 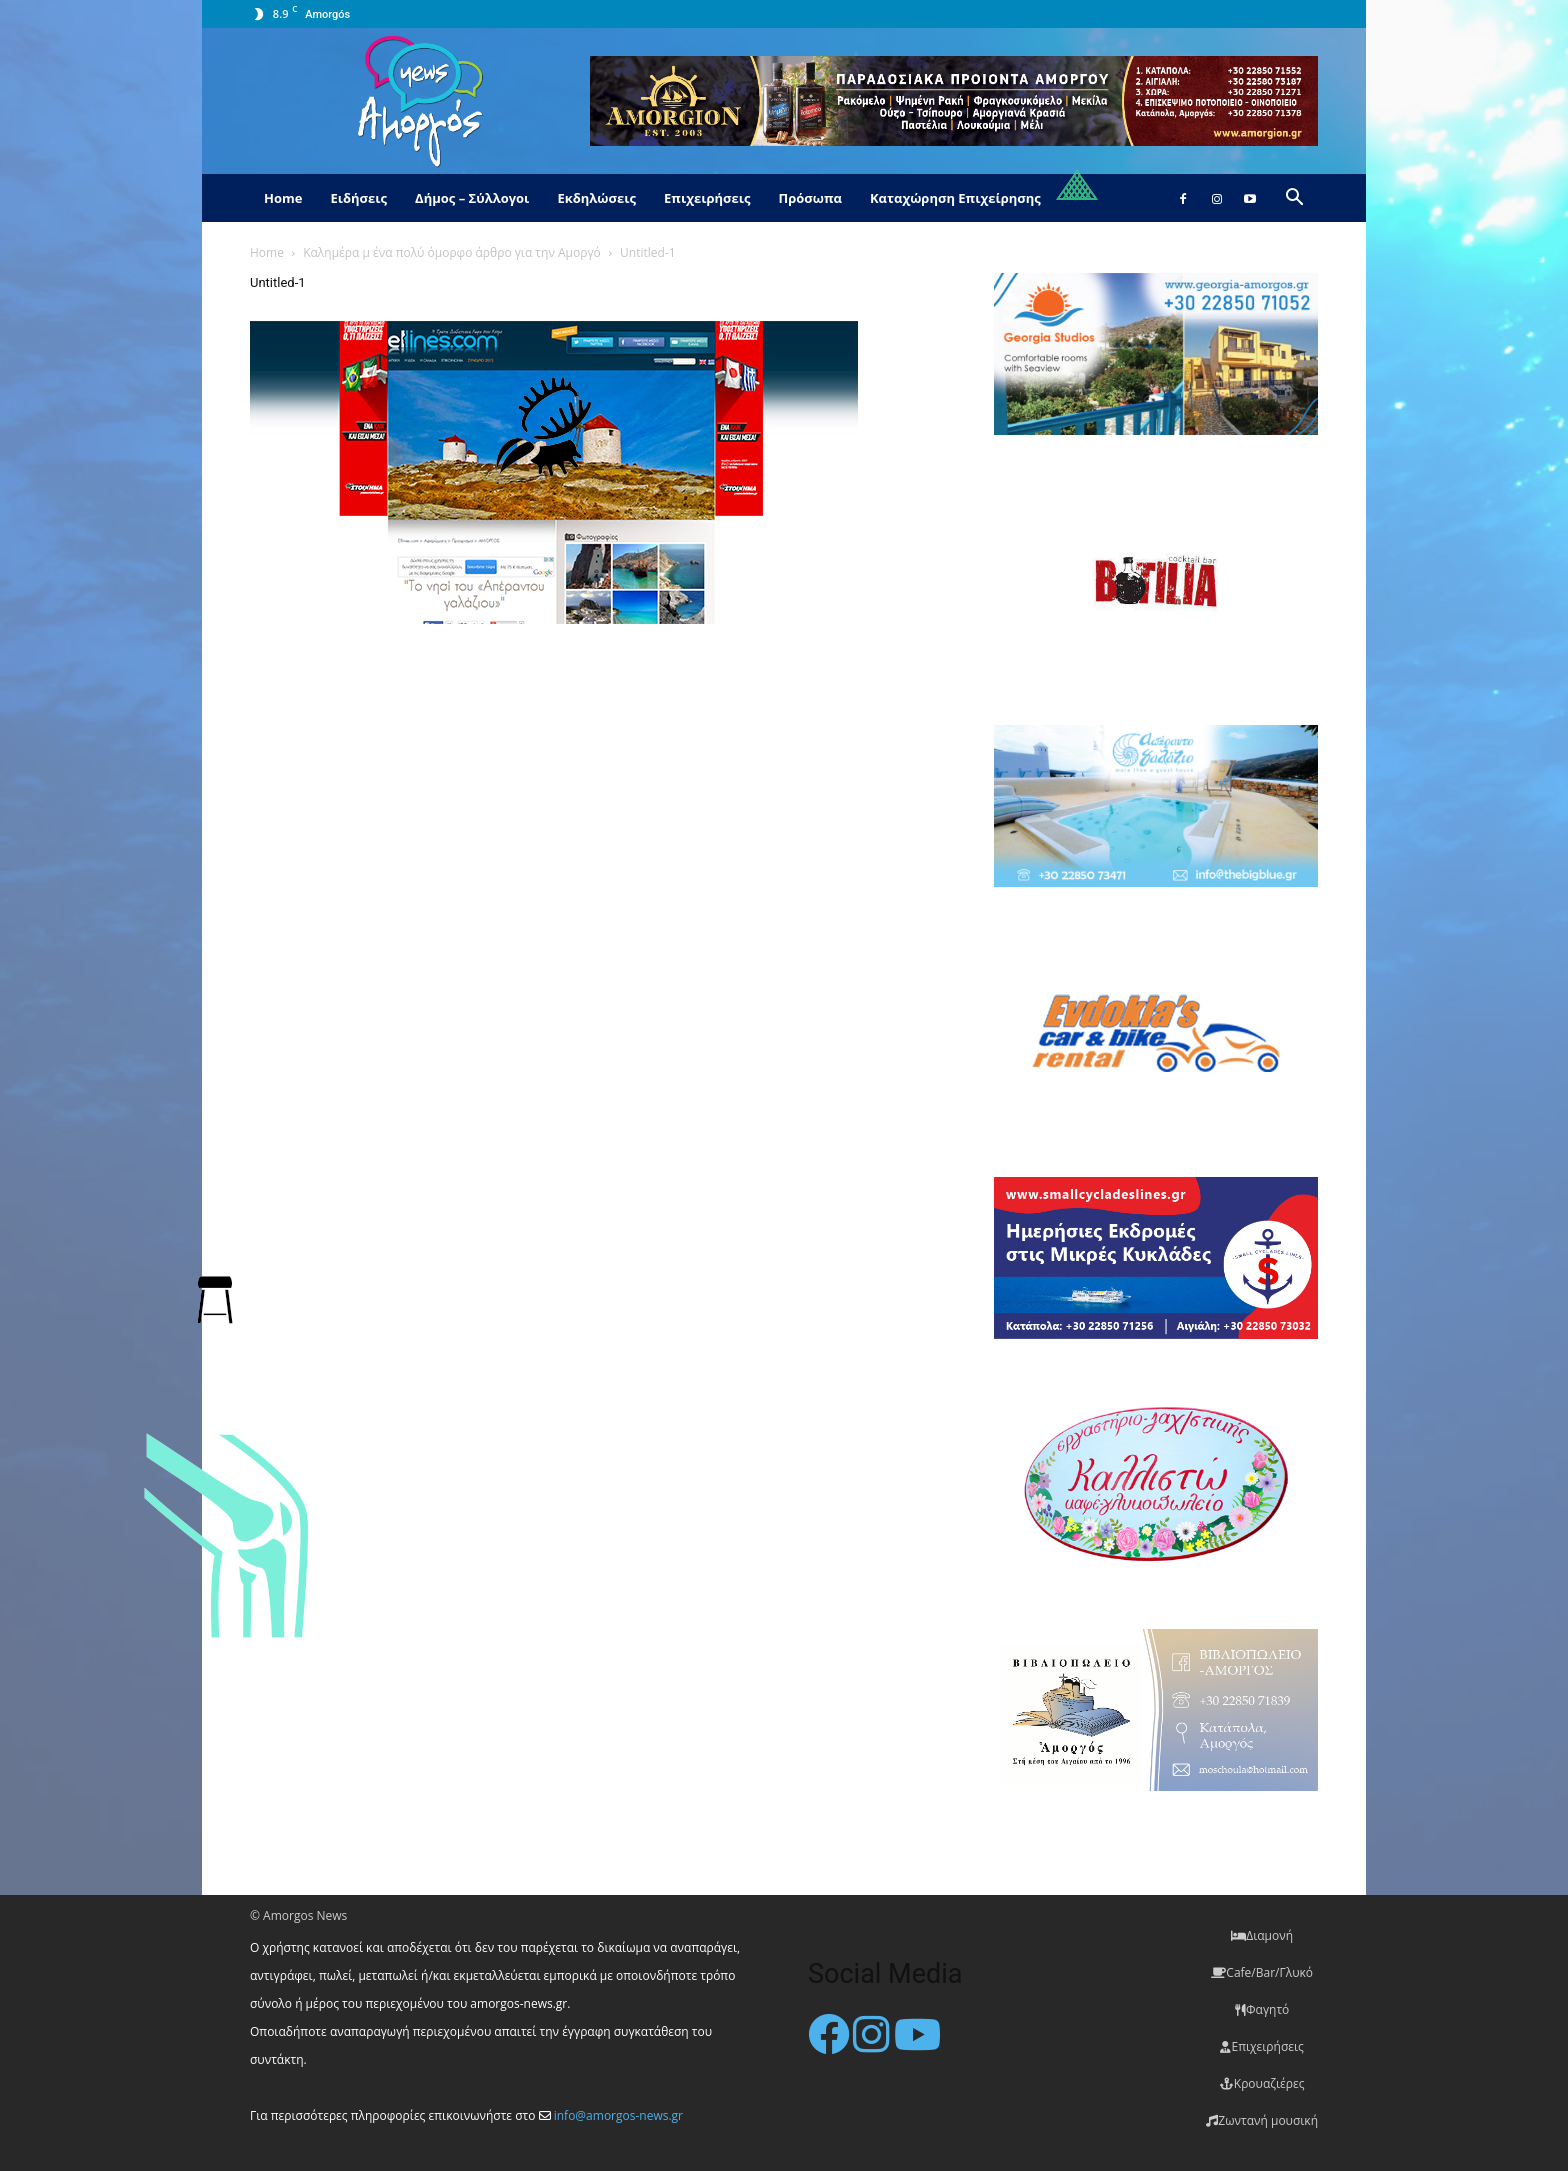 I want to click on venus flytrap plant icon for a nature or botany game, so click(x=544, y=424).